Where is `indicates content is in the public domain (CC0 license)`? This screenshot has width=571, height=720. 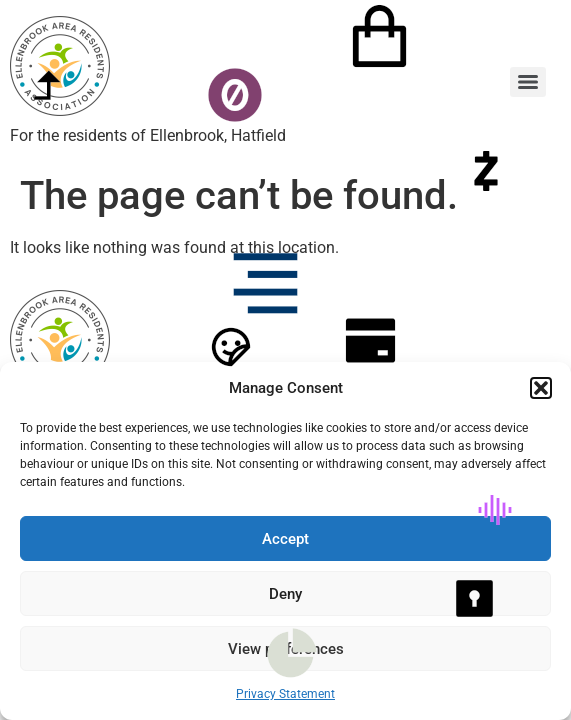
indicates content is in the public domain (CC0 license) is located at coordinates (235, 95).